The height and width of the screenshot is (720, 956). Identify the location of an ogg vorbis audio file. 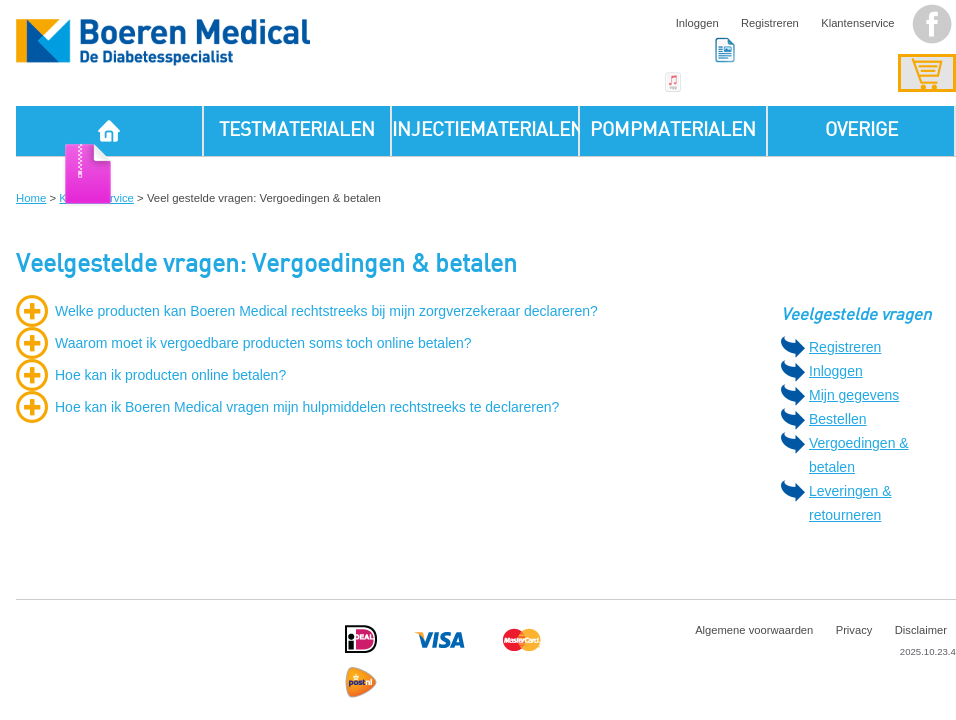
(673, 82).